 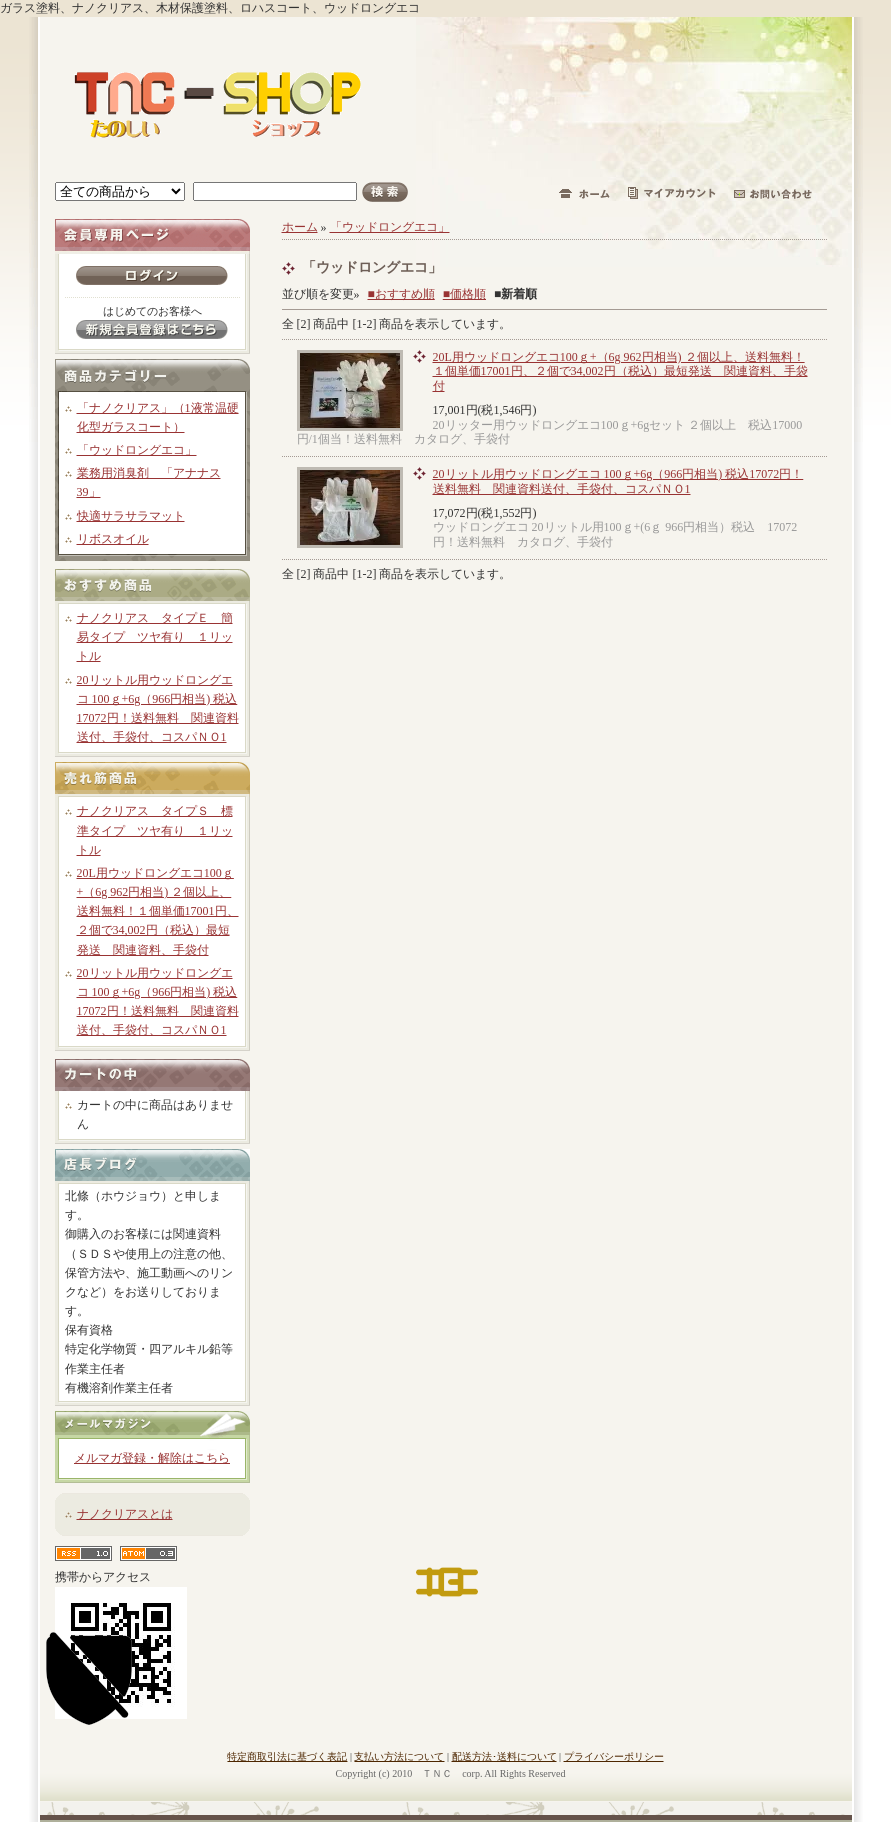 I want to click on adjust clothing or accessory settings, so click(x=447, y=1582).